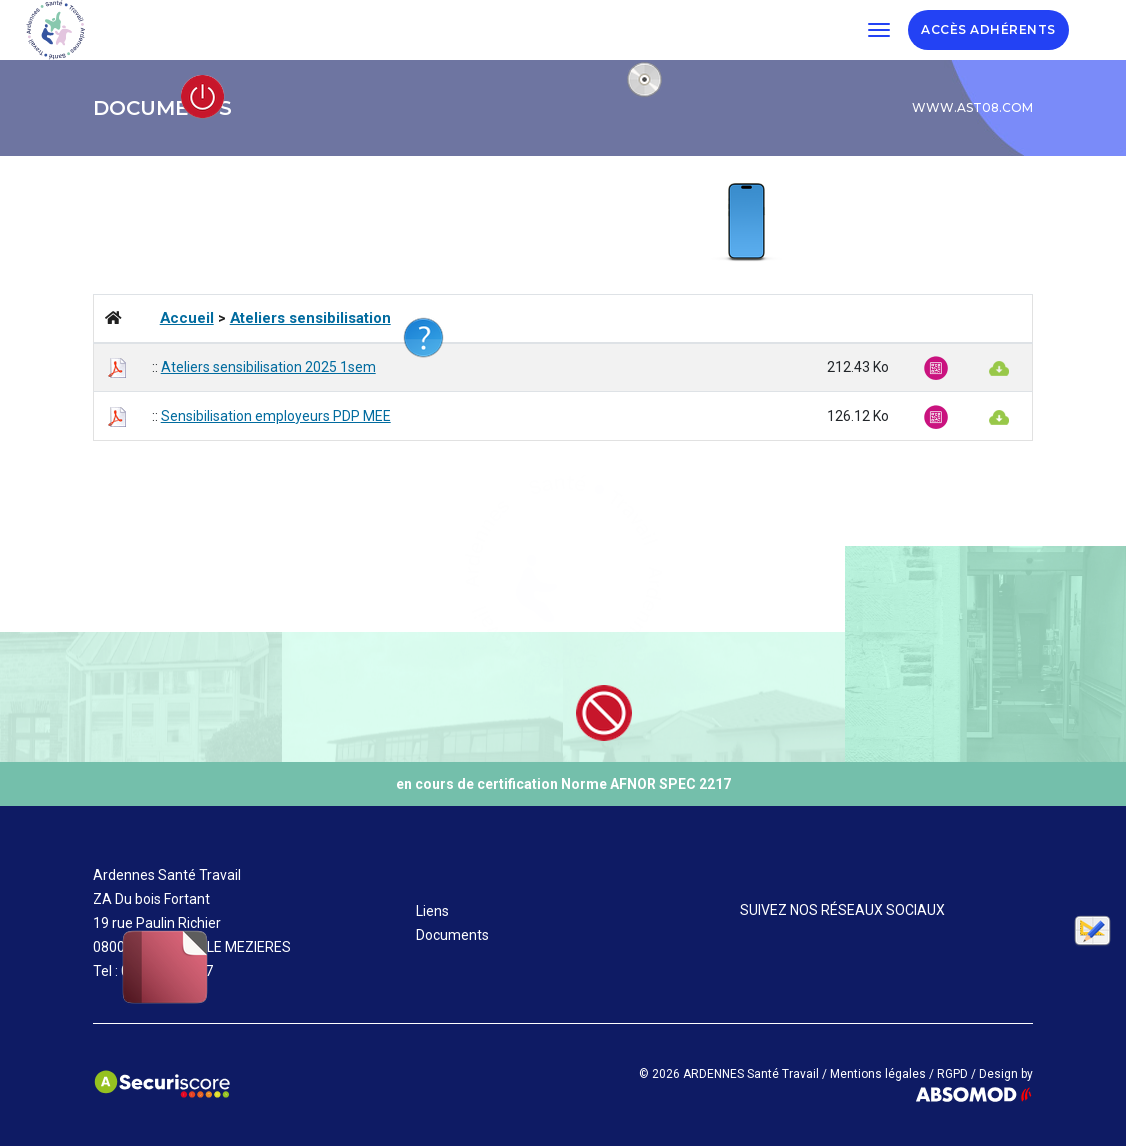 This screenshot has height=1146, width=1126. Describe the element at coordinates (746, 222) in the screenshot. I see `iPhone 15 device icon` at that location.